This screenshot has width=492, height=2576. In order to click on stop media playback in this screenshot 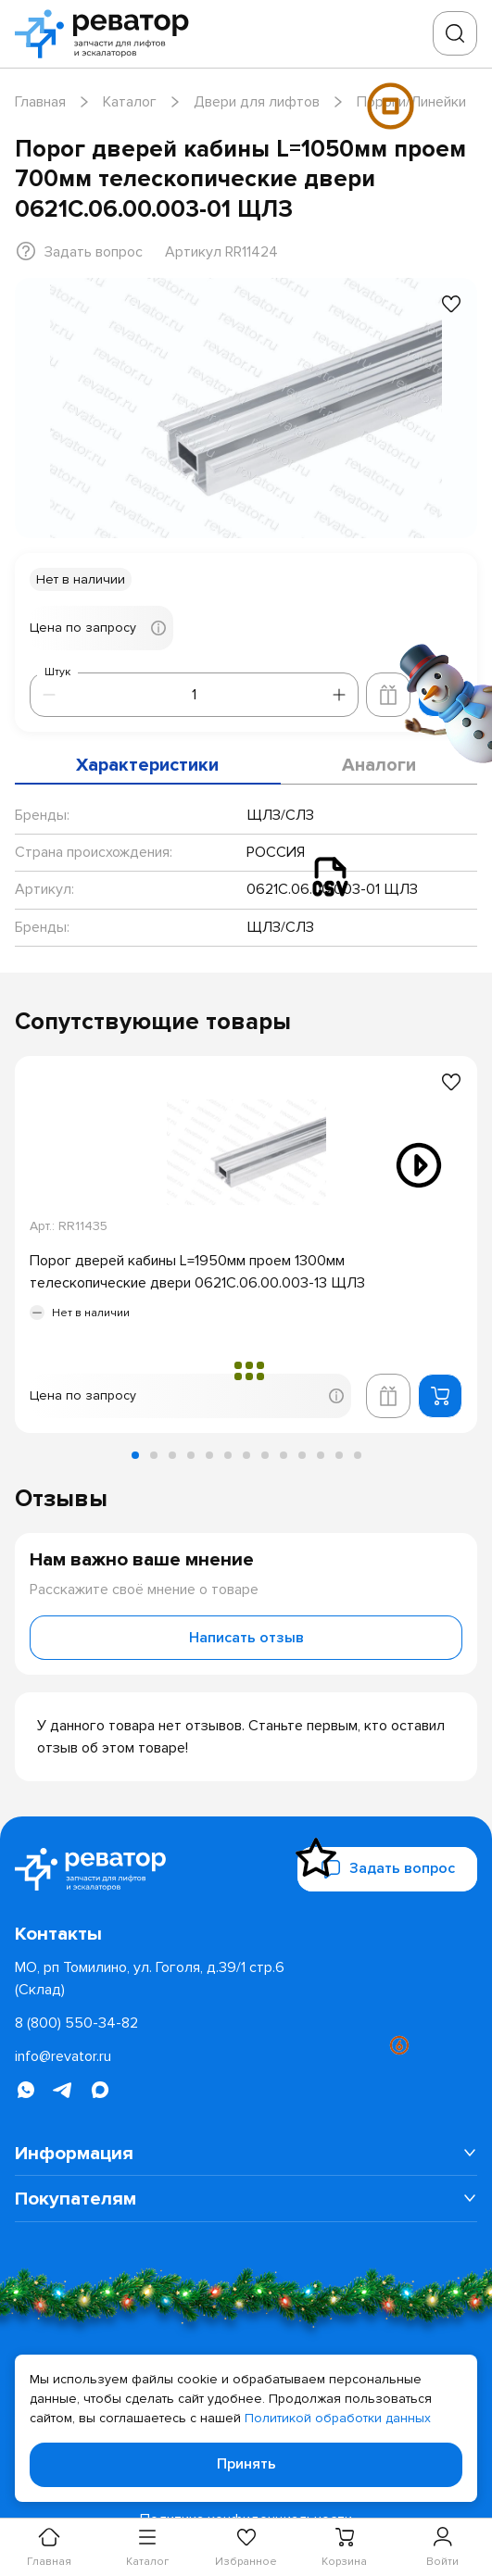, I will do `click(390, 106)`.